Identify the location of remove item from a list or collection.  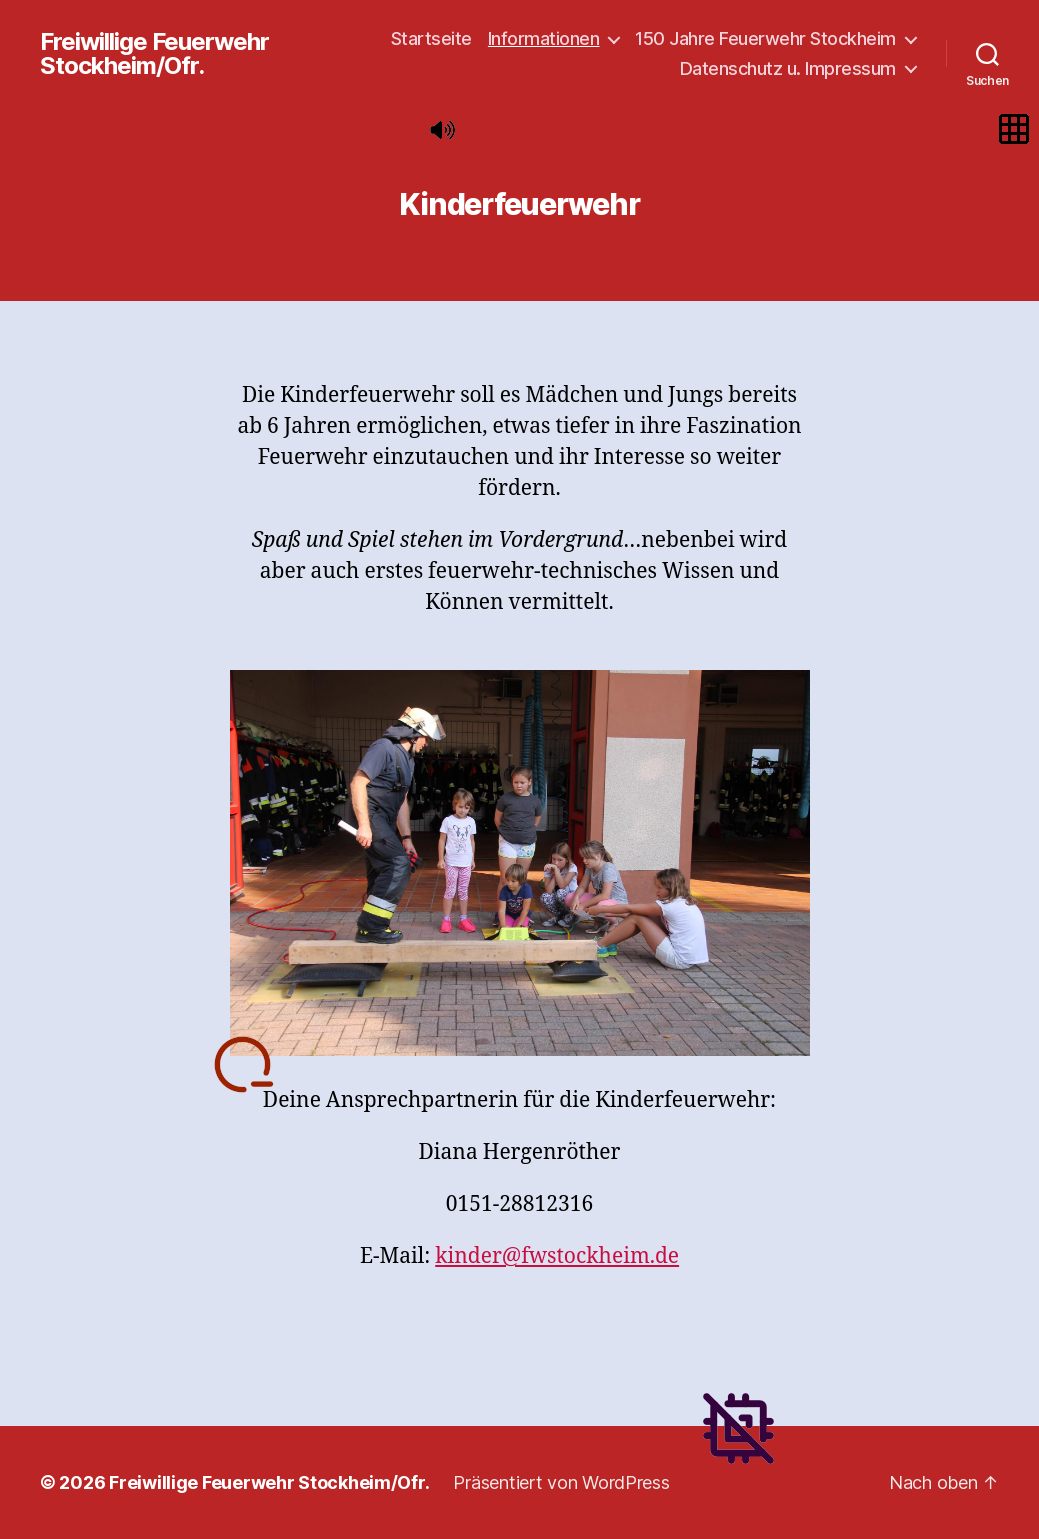
(242, 1064).